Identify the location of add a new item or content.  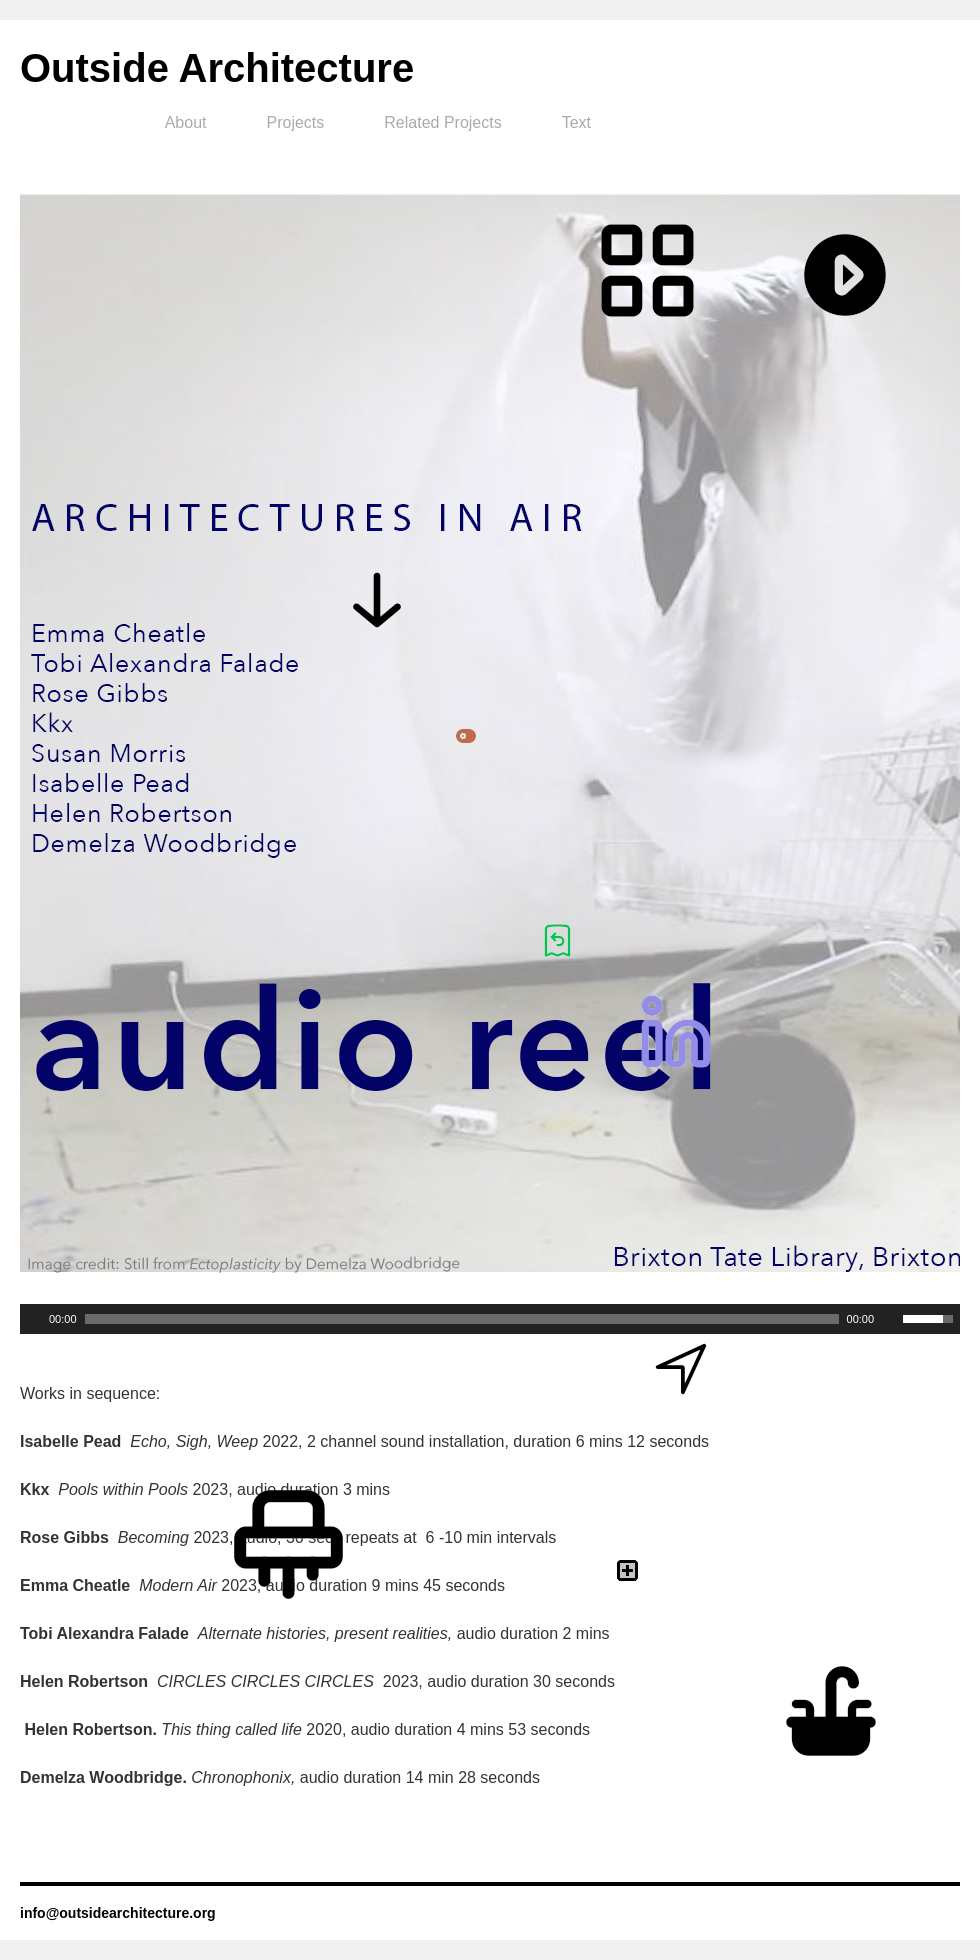
(627, 1570).